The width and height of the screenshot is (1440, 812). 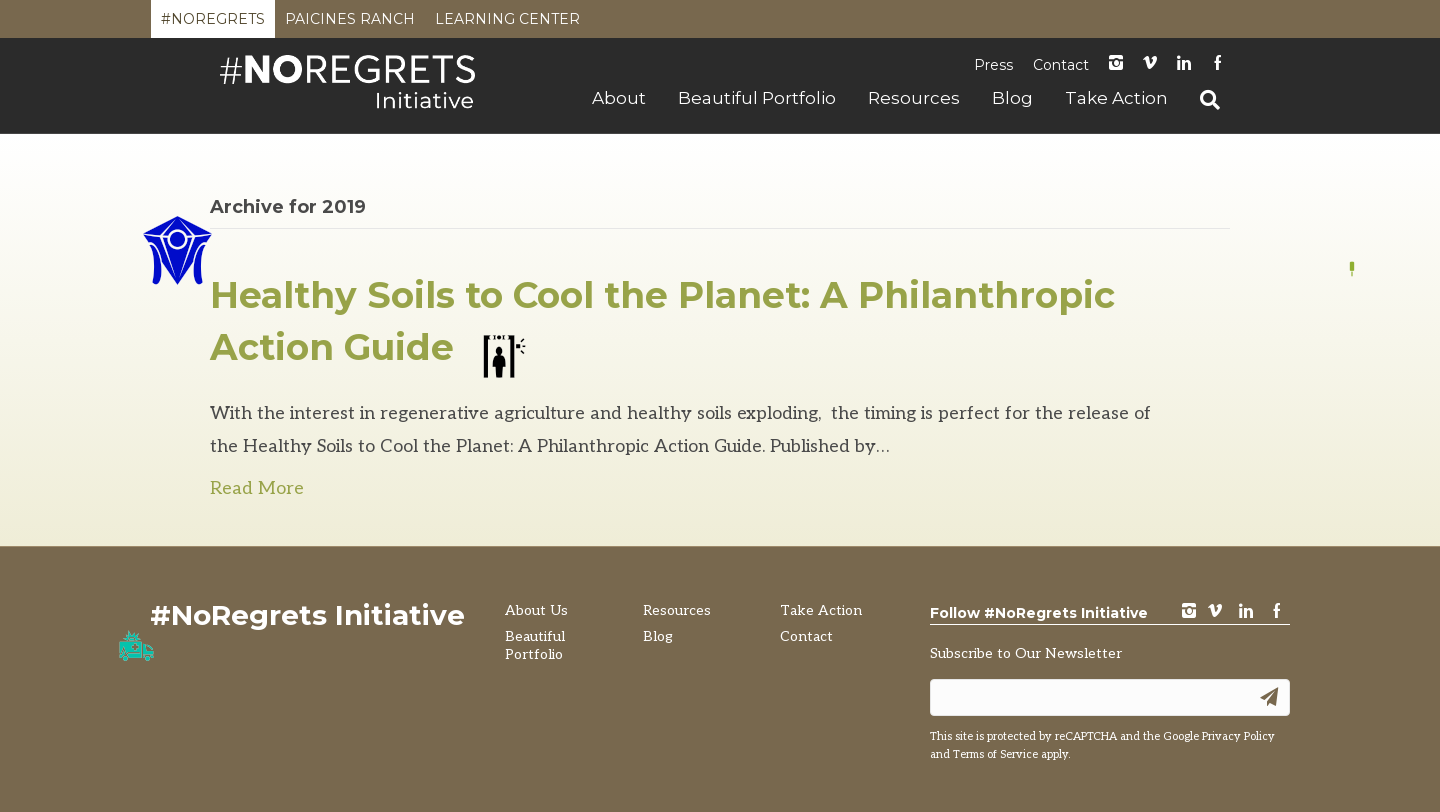 I want to click on select ice pop or popsicle treat, so click(x=1352, y=269).